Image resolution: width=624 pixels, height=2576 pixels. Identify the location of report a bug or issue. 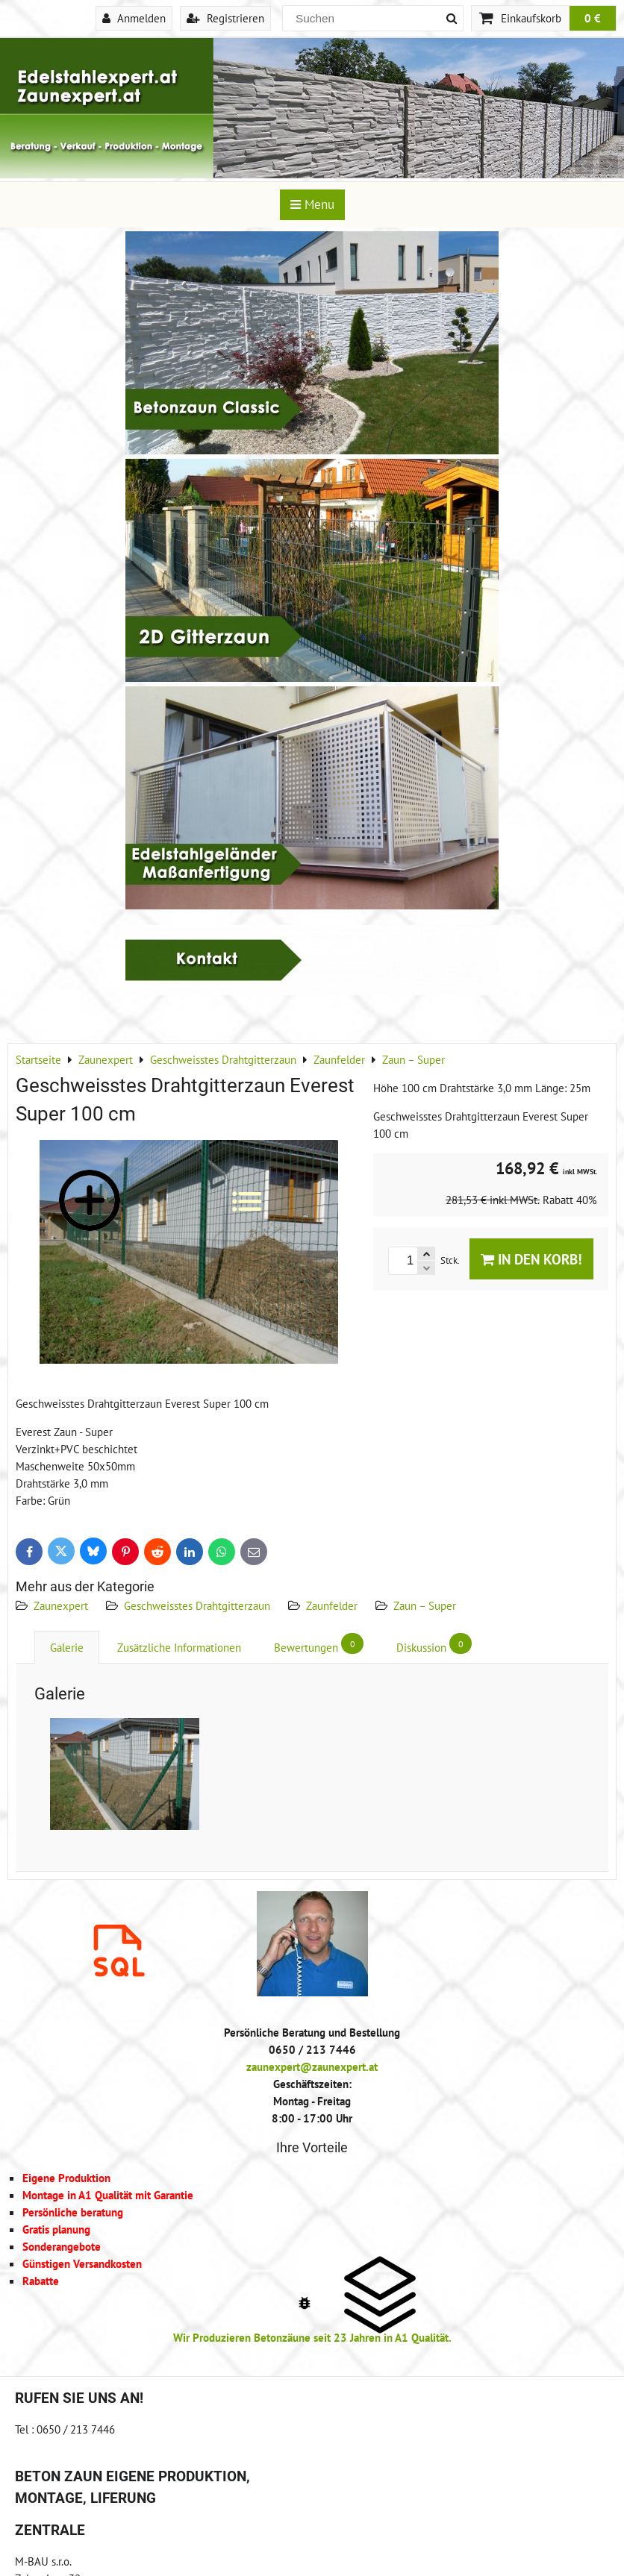
(305, 2303).